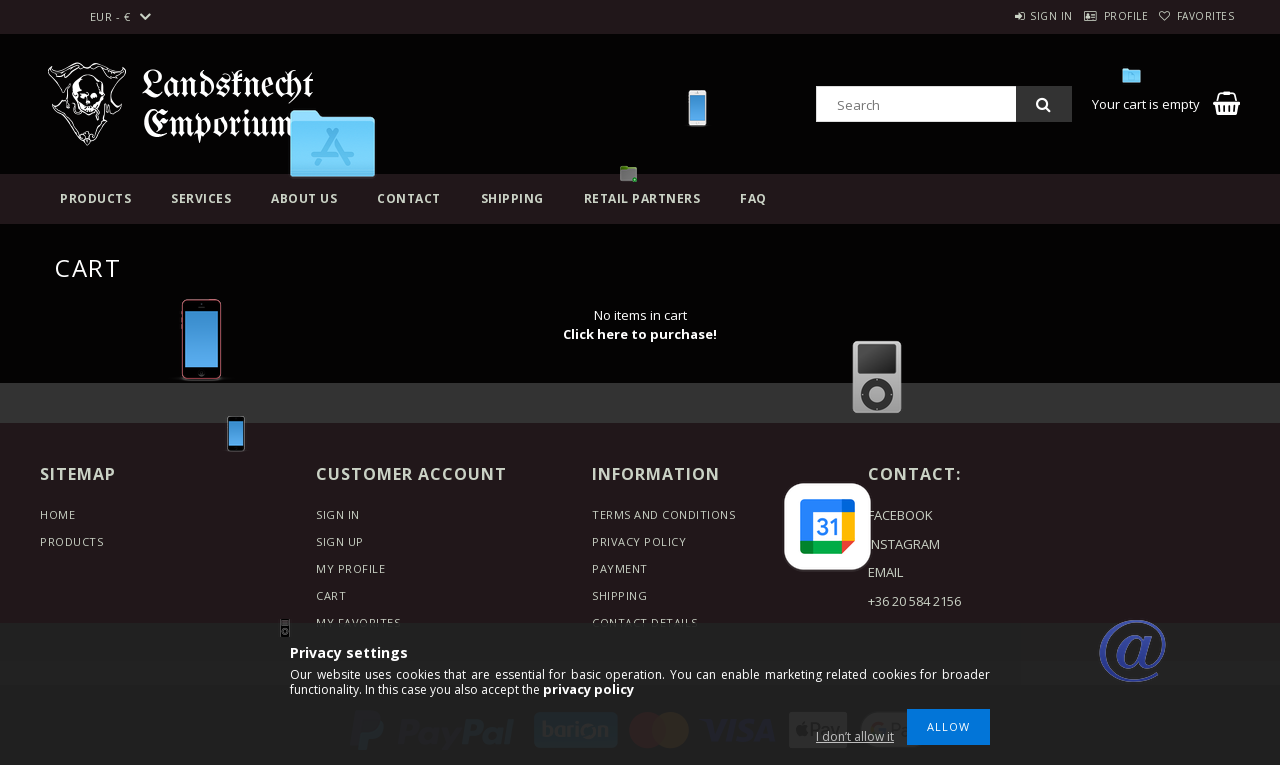 Image resolution: width=1280 pixels, height=765 pixels. What do you see at coordinates (697, 108) in the screenshot?
I see `iPhone SE device connected to your system` at bounding box center [697, 108].